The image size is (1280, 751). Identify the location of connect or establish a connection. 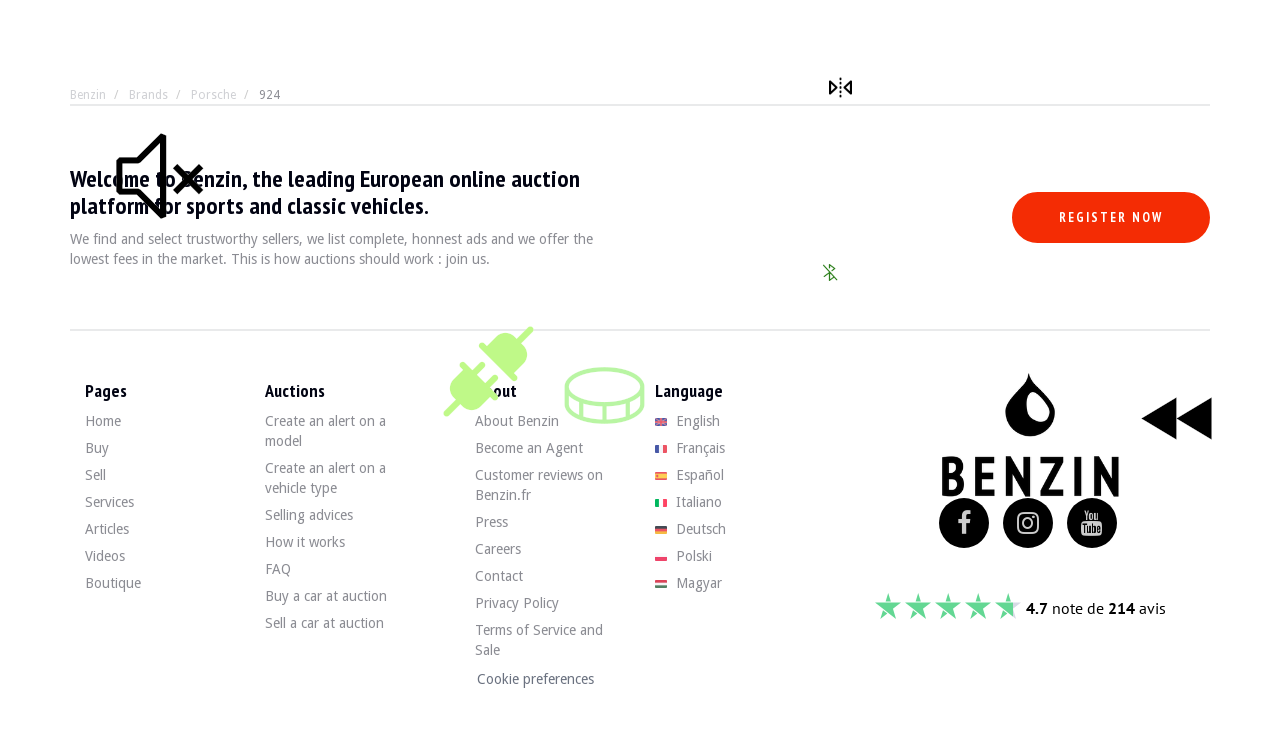
(488, 371).